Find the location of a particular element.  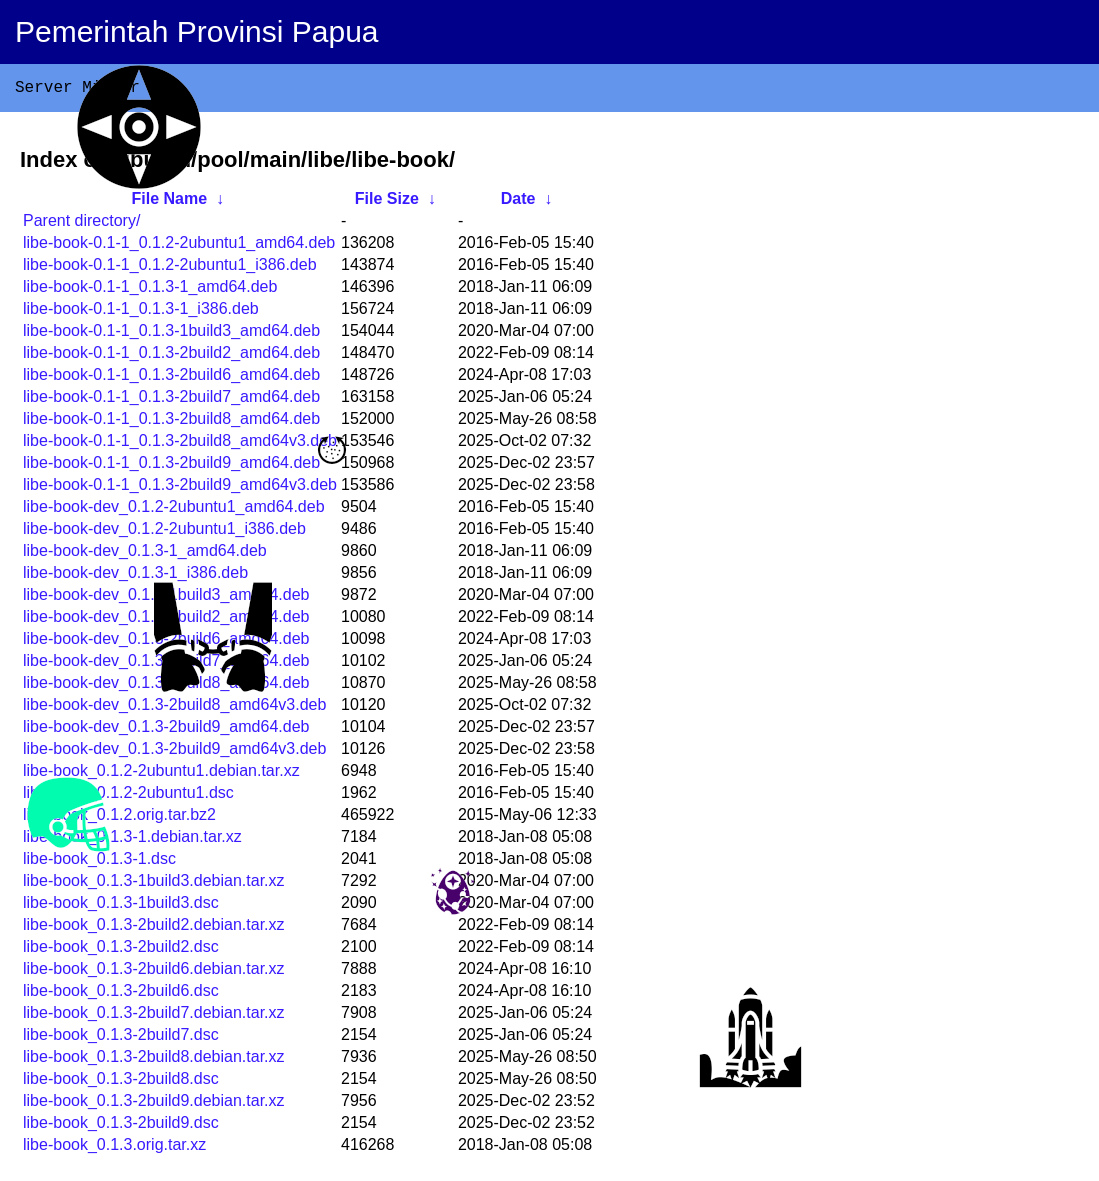

launch or deploy an application is located at coordinates (750, 1036).